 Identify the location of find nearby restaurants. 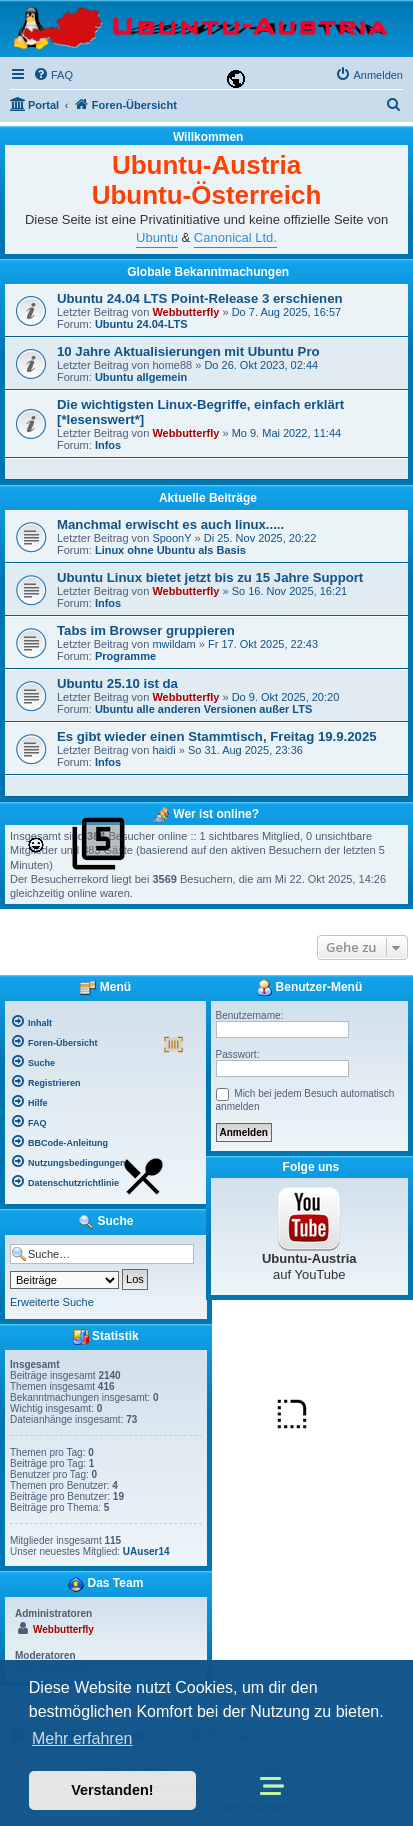
(143, 1176).